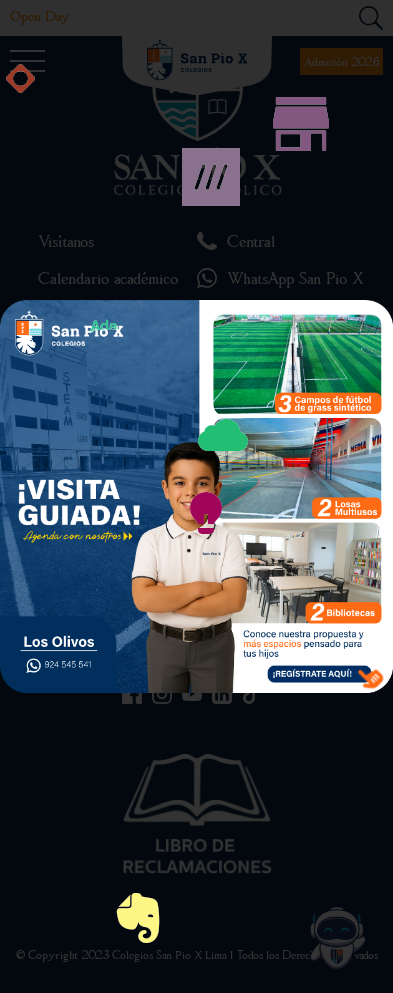 The image size is (393, 993). I want to click on access tips or helpful suggestions, so click(206, 512).